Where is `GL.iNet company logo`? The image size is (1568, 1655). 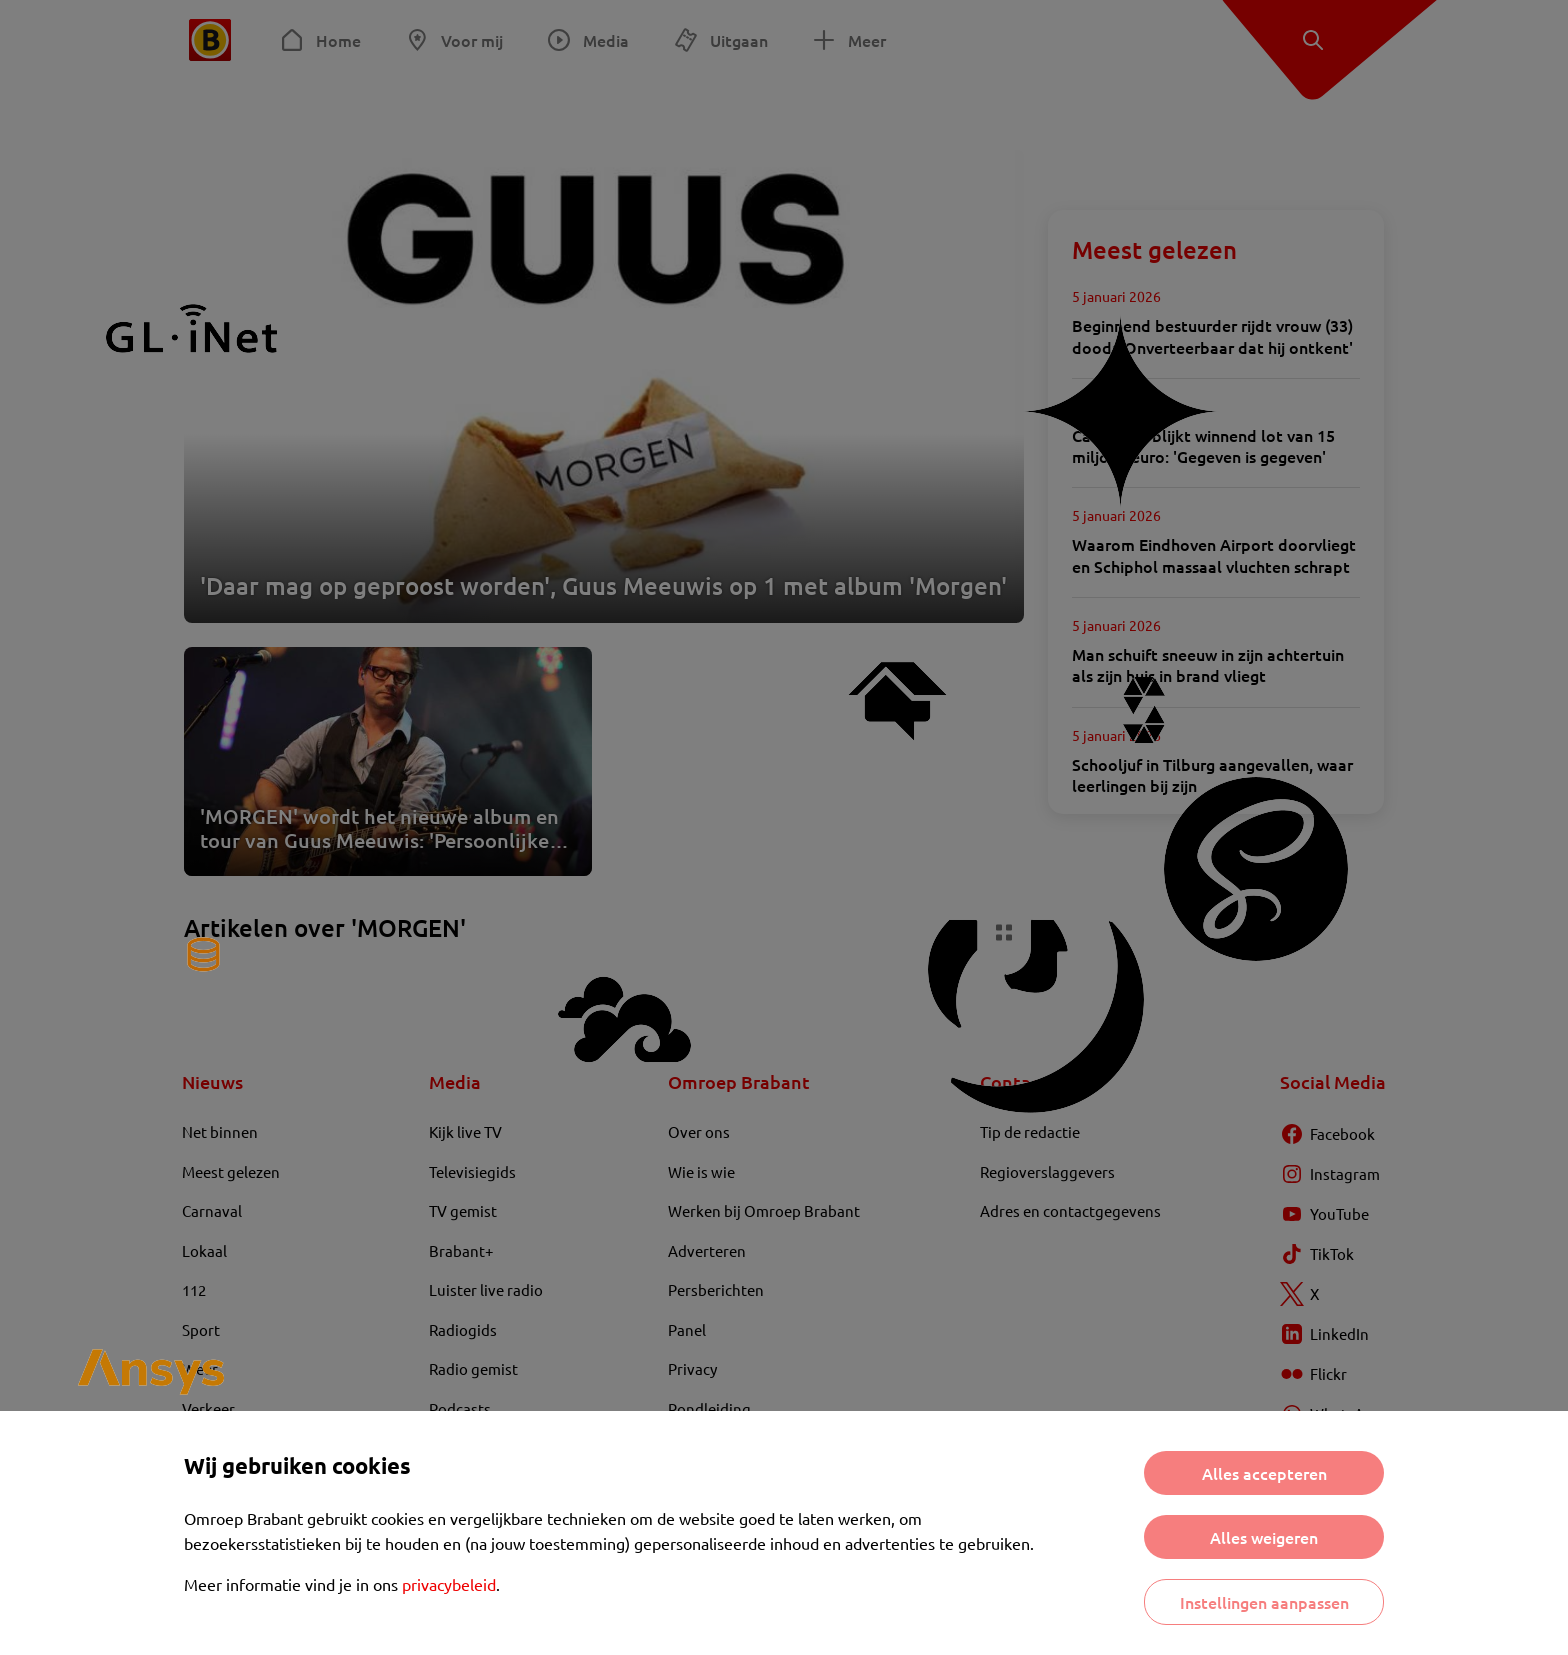
GL.iNet company logo is located at coordinates (191, 328).